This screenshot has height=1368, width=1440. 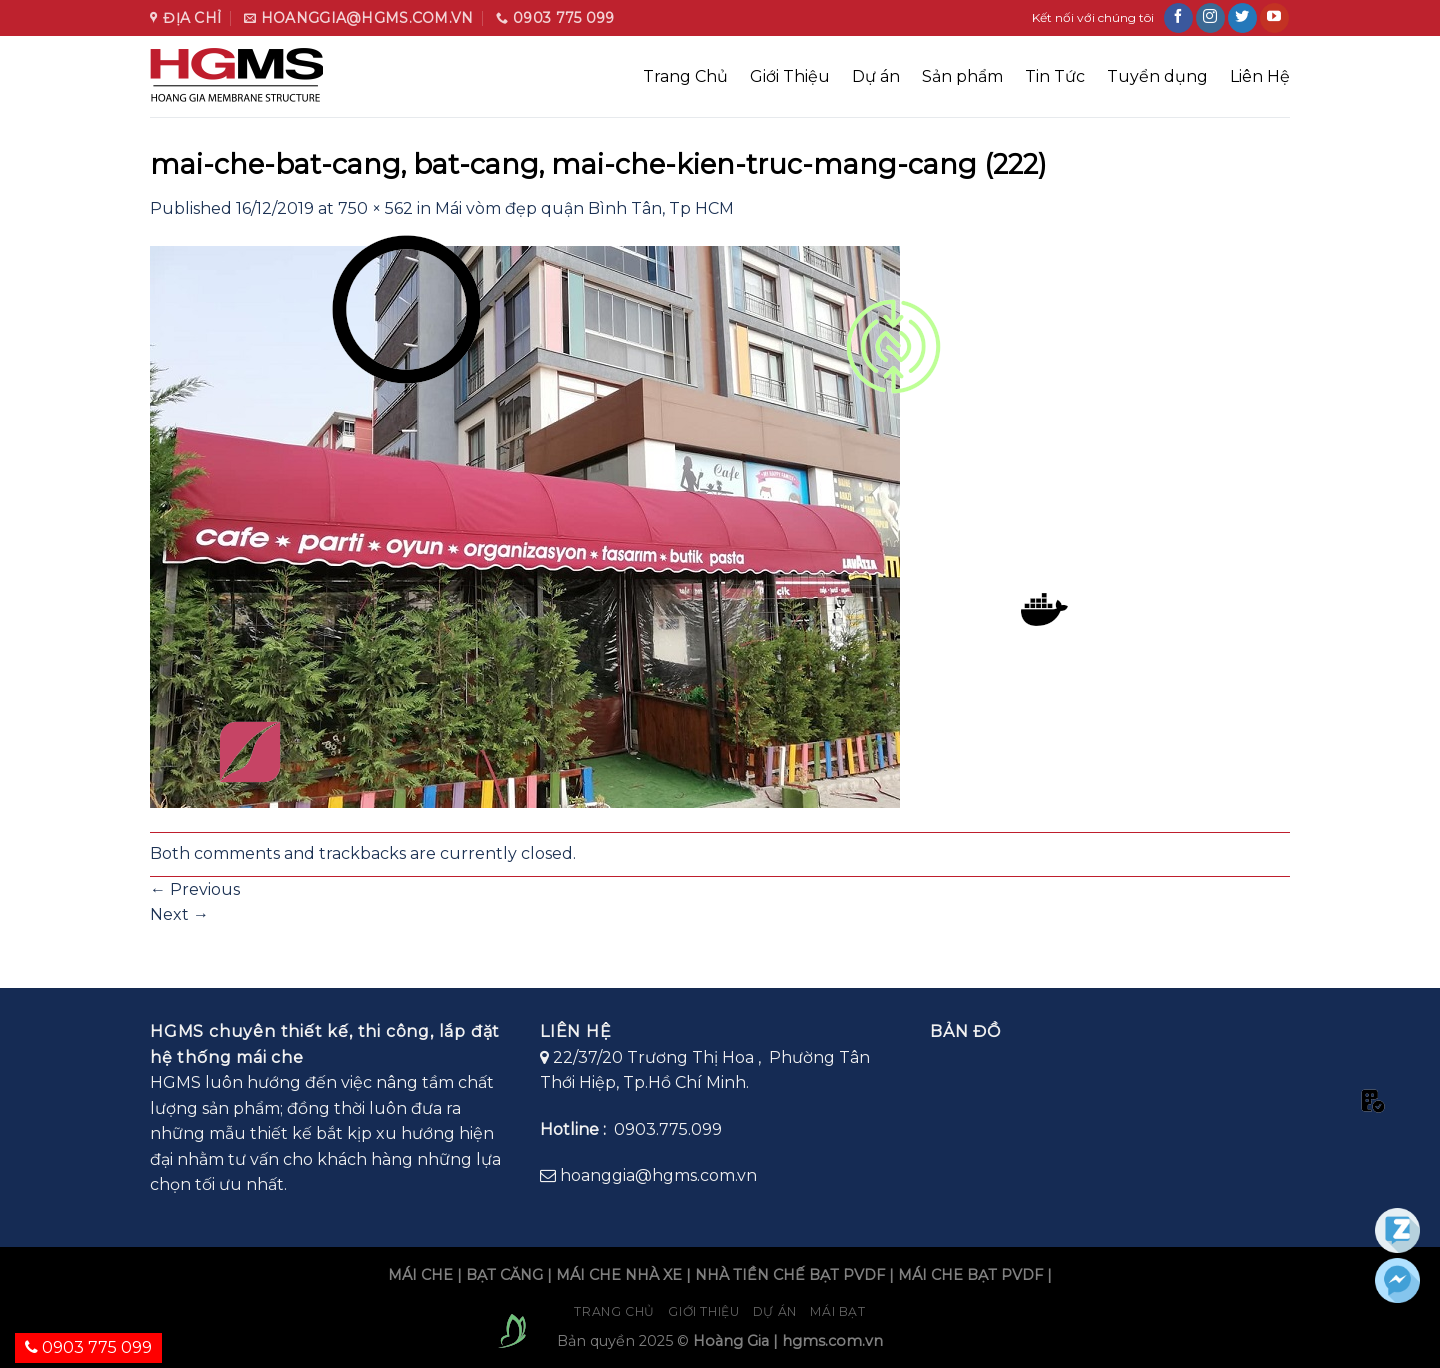 I want to click on pied piper company logo, so click(x=250, y=752).